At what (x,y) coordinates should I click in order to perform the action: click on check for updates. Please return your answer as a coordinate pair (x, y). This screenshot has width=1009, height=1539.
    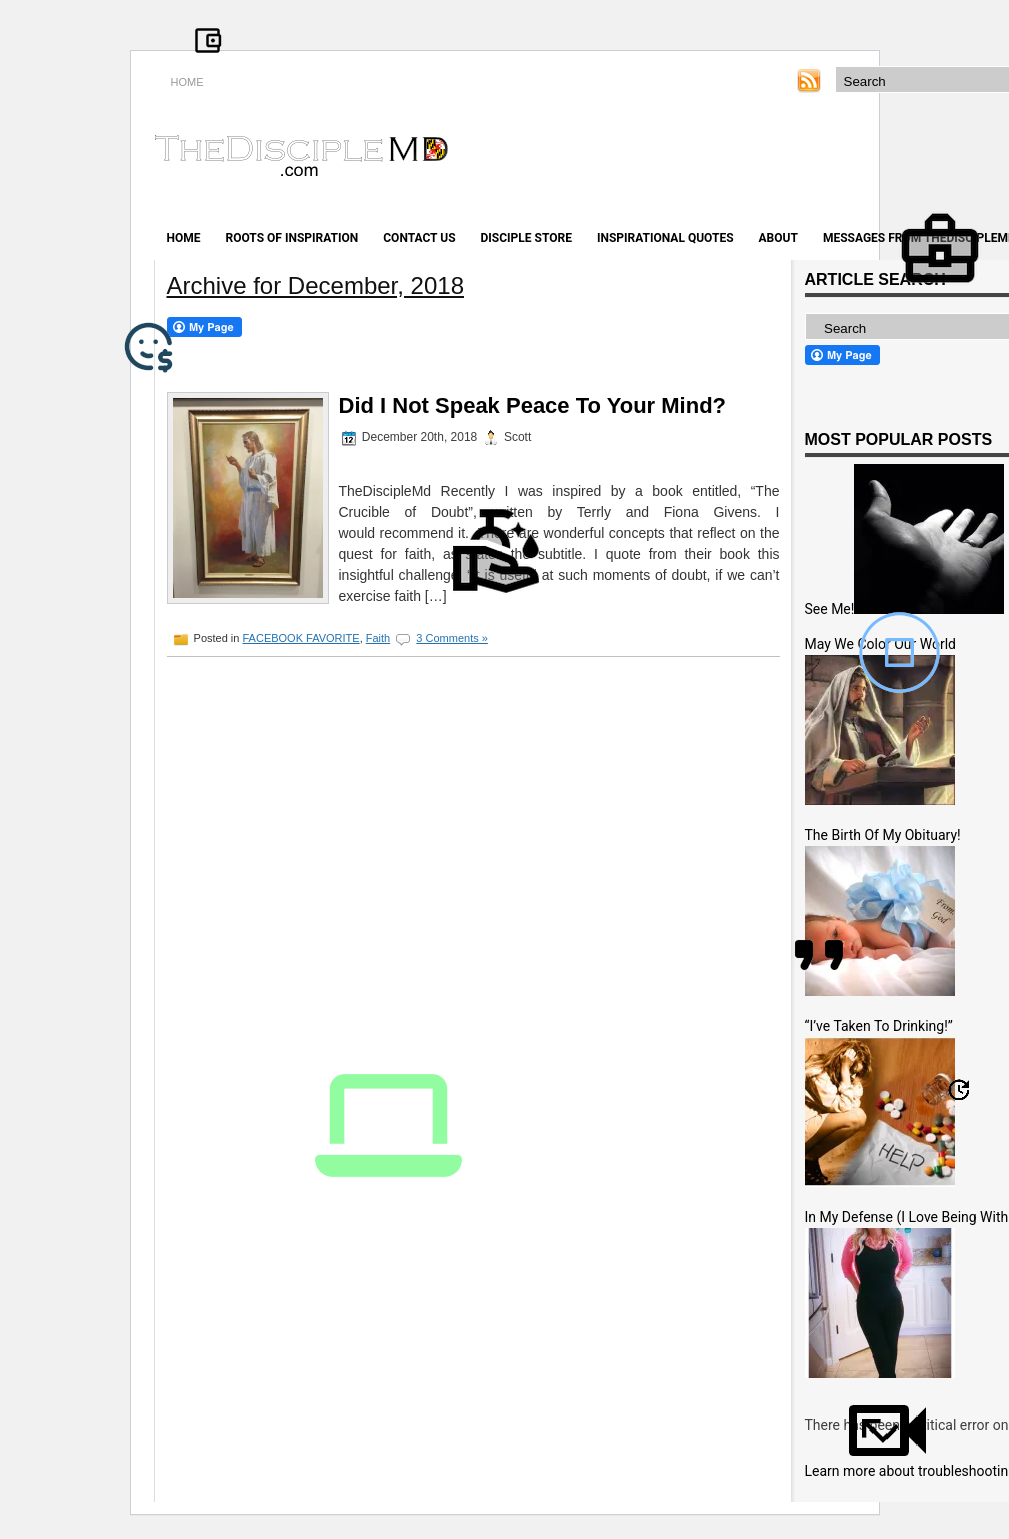
    Looking at the image, I should click on (959, 1090).